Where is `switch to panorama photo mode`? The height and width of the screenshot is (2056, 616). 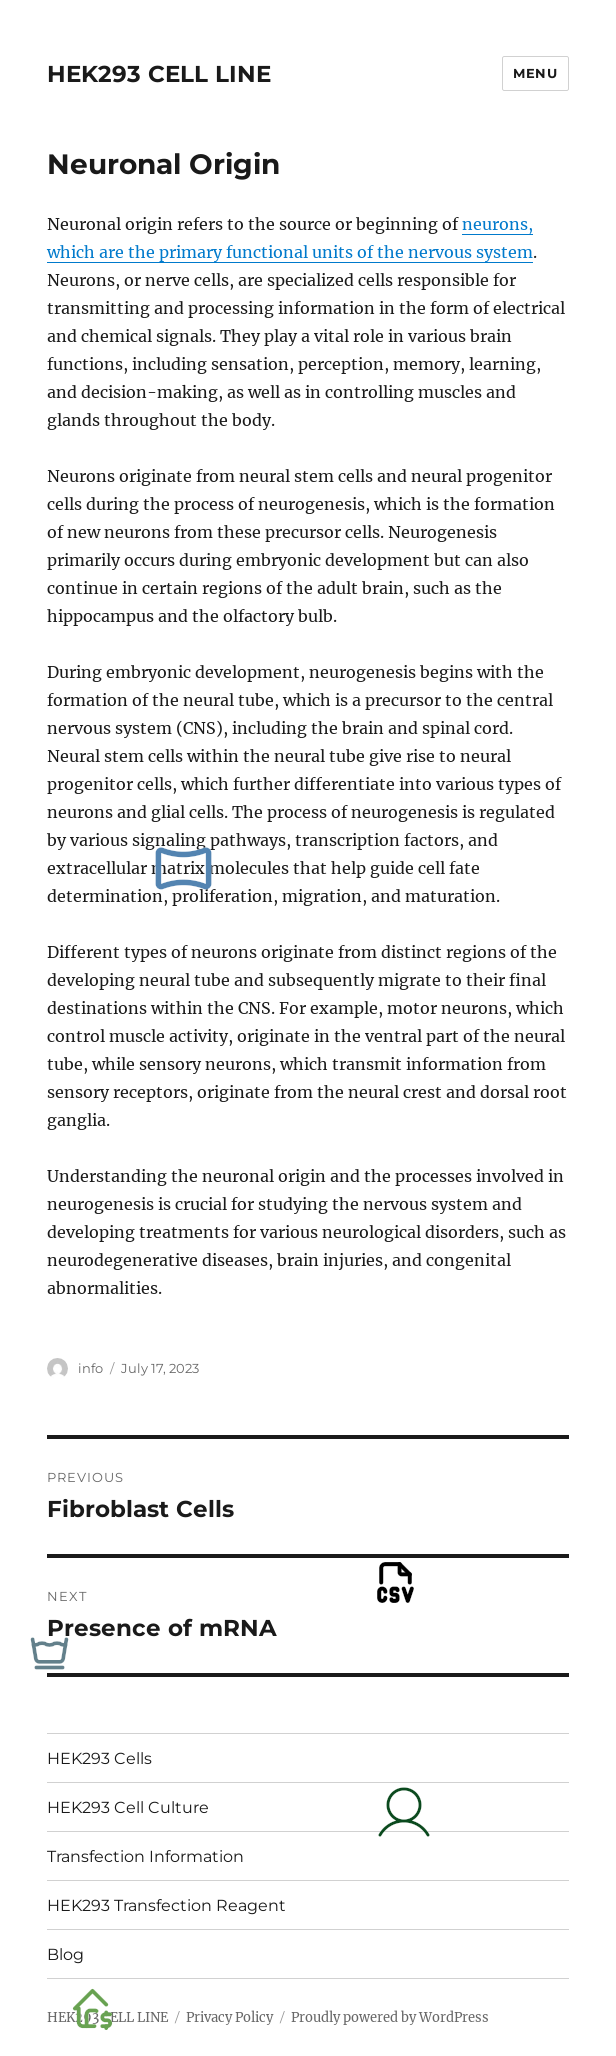 switch to panorama photo mode is located at coordinates (183, 868).